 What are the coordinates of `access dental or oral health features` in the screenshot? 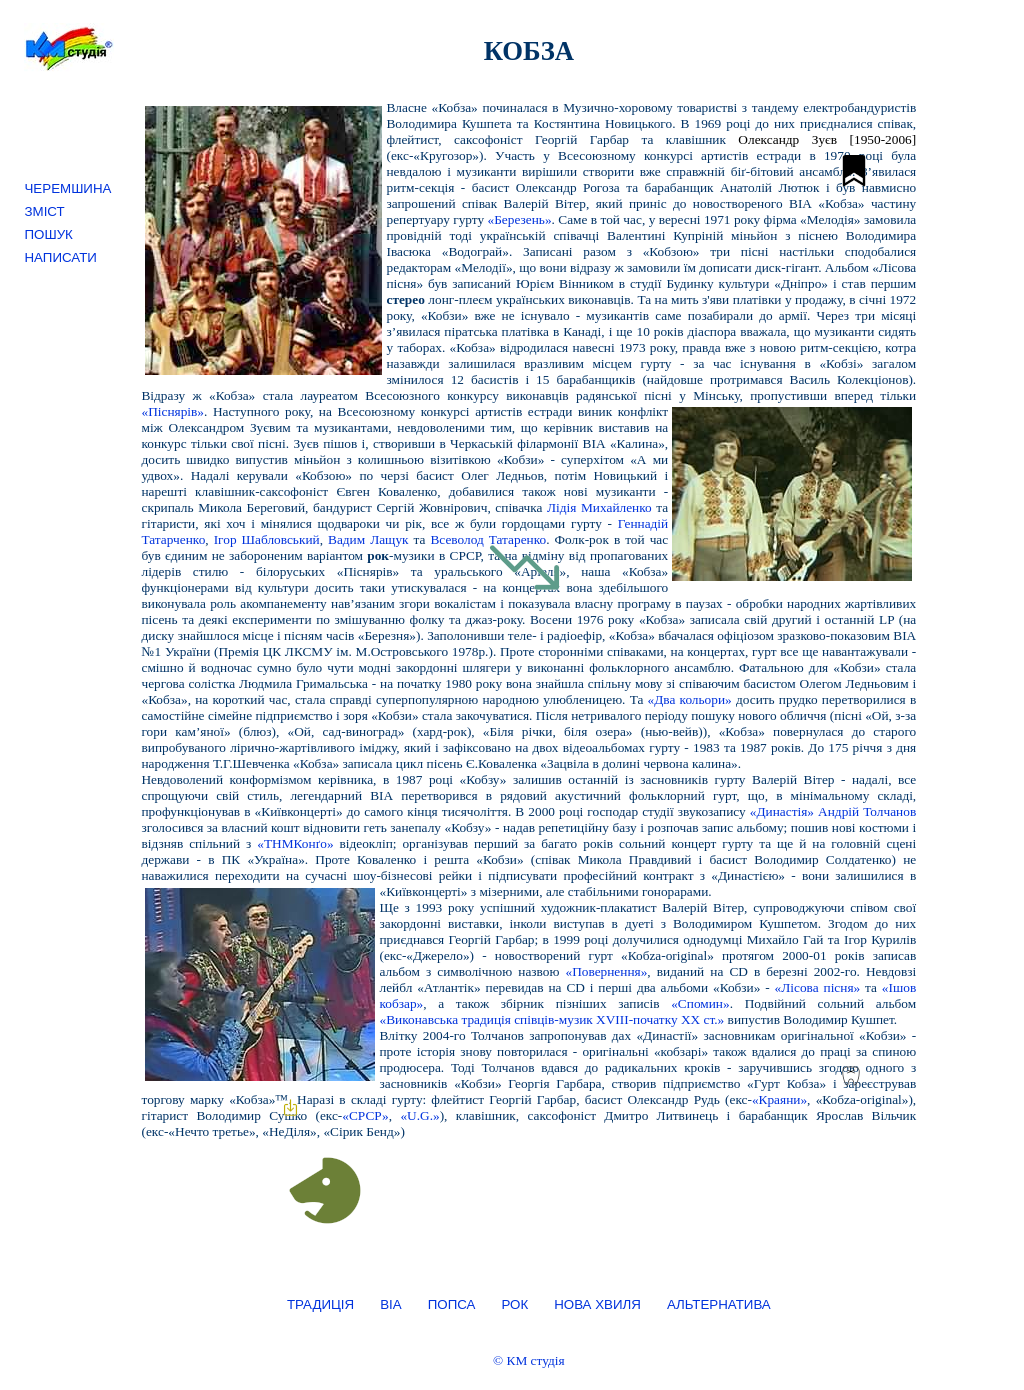 It's located at (851, 1076).